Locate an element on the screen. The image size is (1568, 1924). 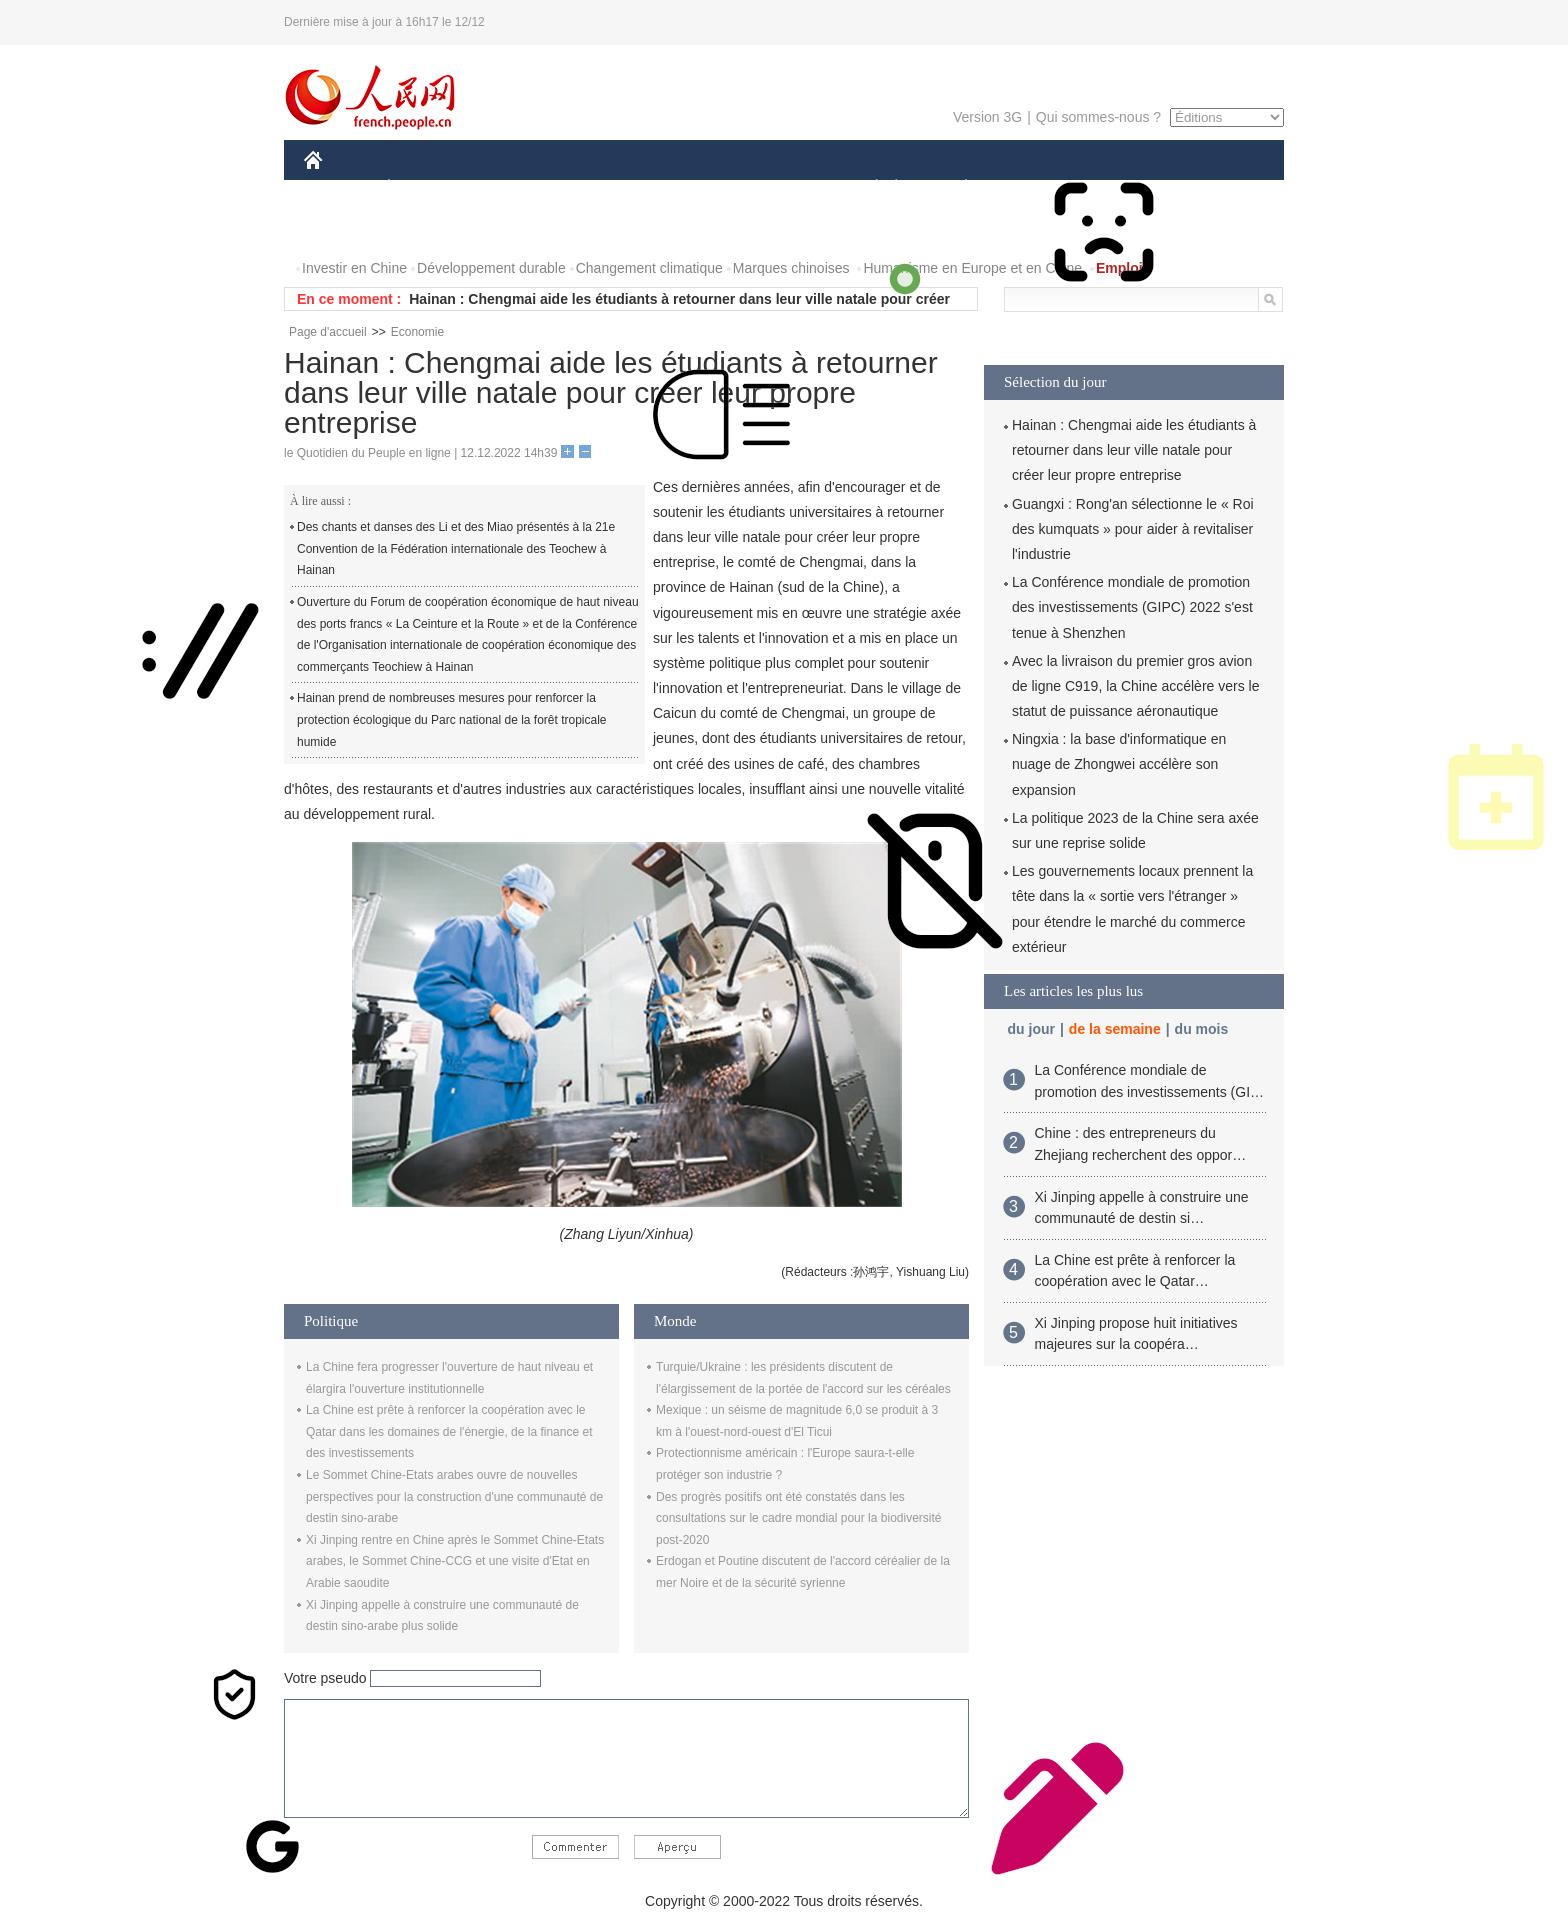
edit or modify content is located at coordinates (1057, 1808).